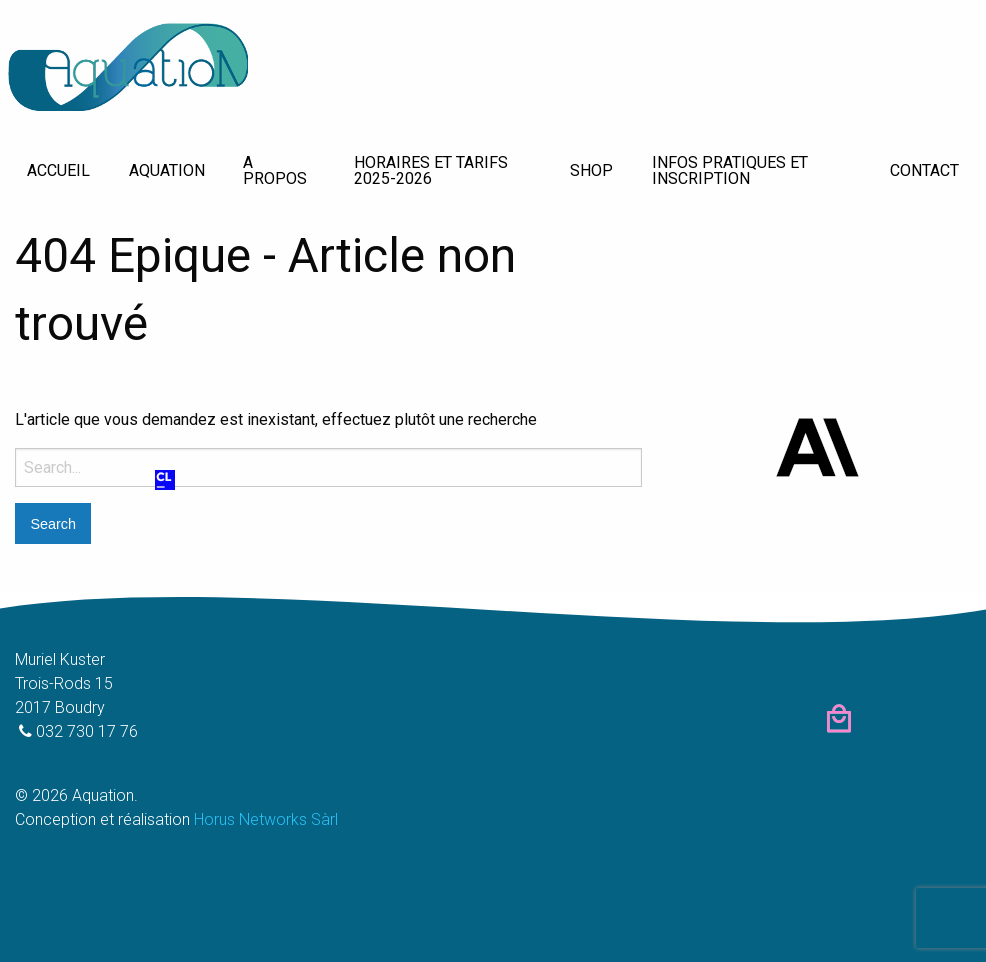  What do you see at coordinates (817, 445) in the screenshot?
I see `Anthropic company logo` at bounding box center [817, 445].